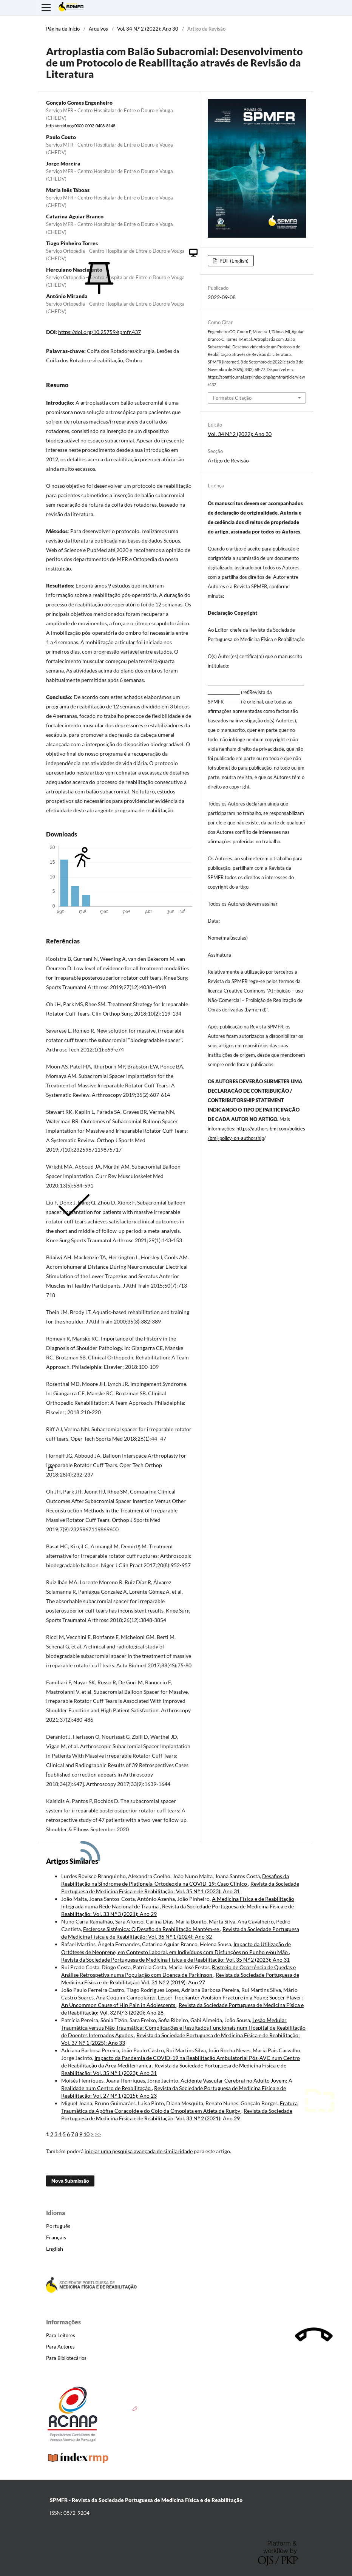 Image resolution: width=352 pixels, height=2576 pixels. Describe the element at coordinates (314, 2335) in the screenshot. I see `end the current phone call` at that location.